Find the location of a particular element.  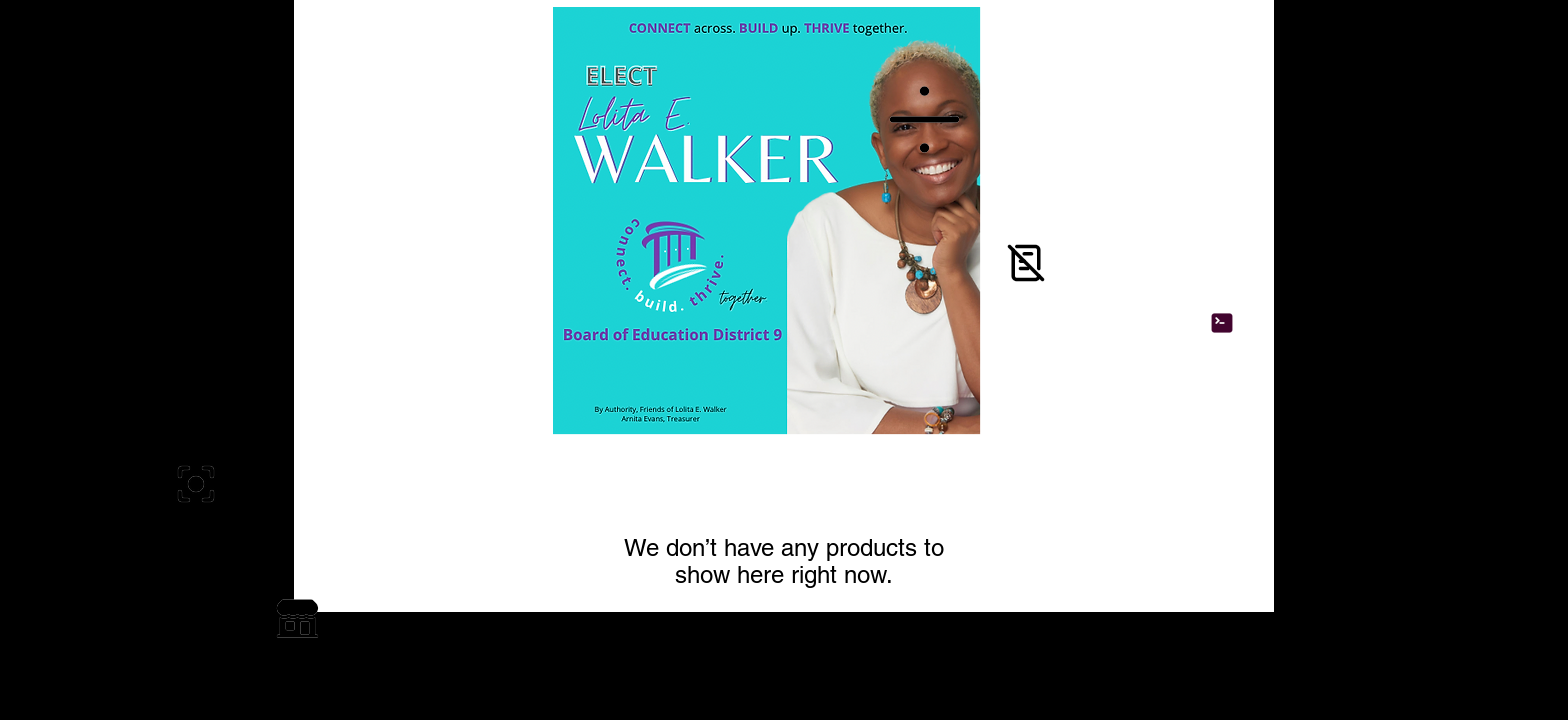

center focus point for camera or image capture is located at coordinates (196, 484).